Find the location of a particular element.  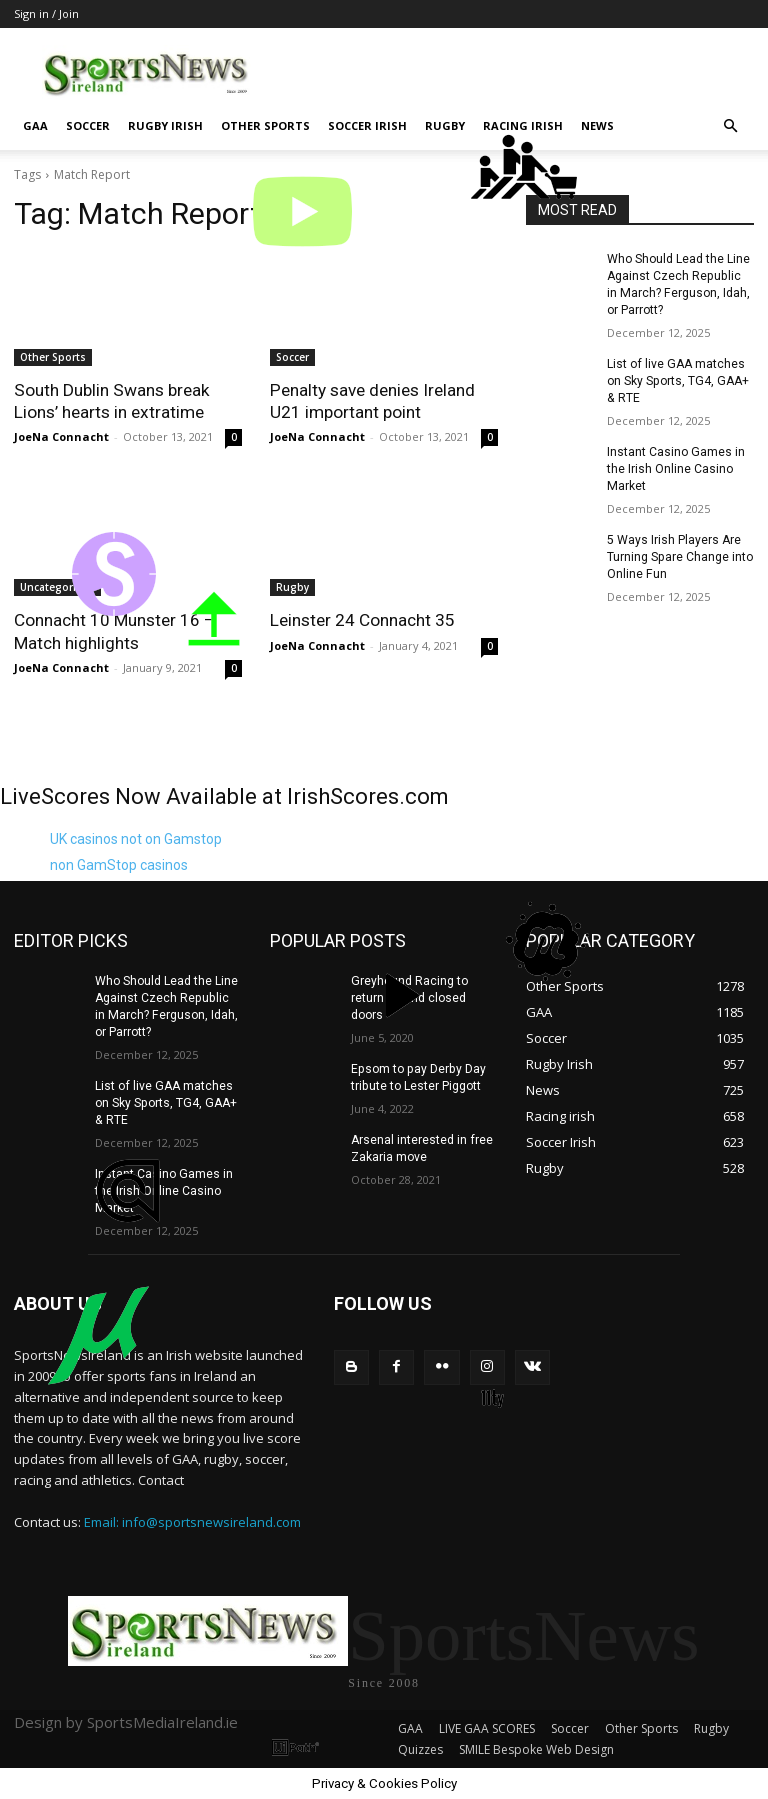

algolia search service logo is located at coordinates (128, 1191).